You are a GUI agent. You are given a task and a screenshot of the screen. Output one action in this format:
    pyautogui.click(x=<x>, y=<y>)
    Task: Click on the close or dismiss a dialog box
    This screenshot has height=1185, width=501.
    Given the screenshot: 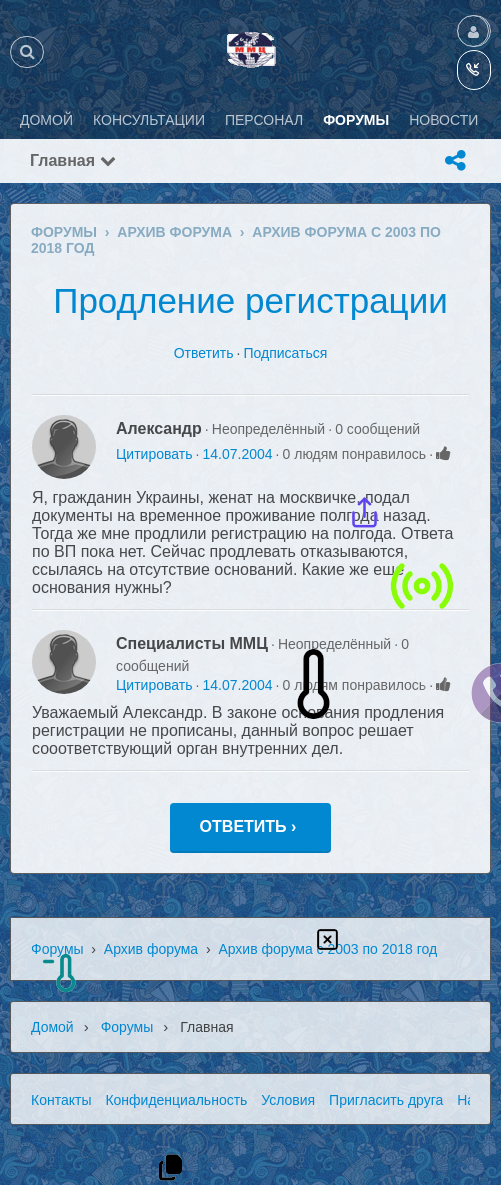 What is the action you would take?
    pyautogui.click(x=327, y=939)
    